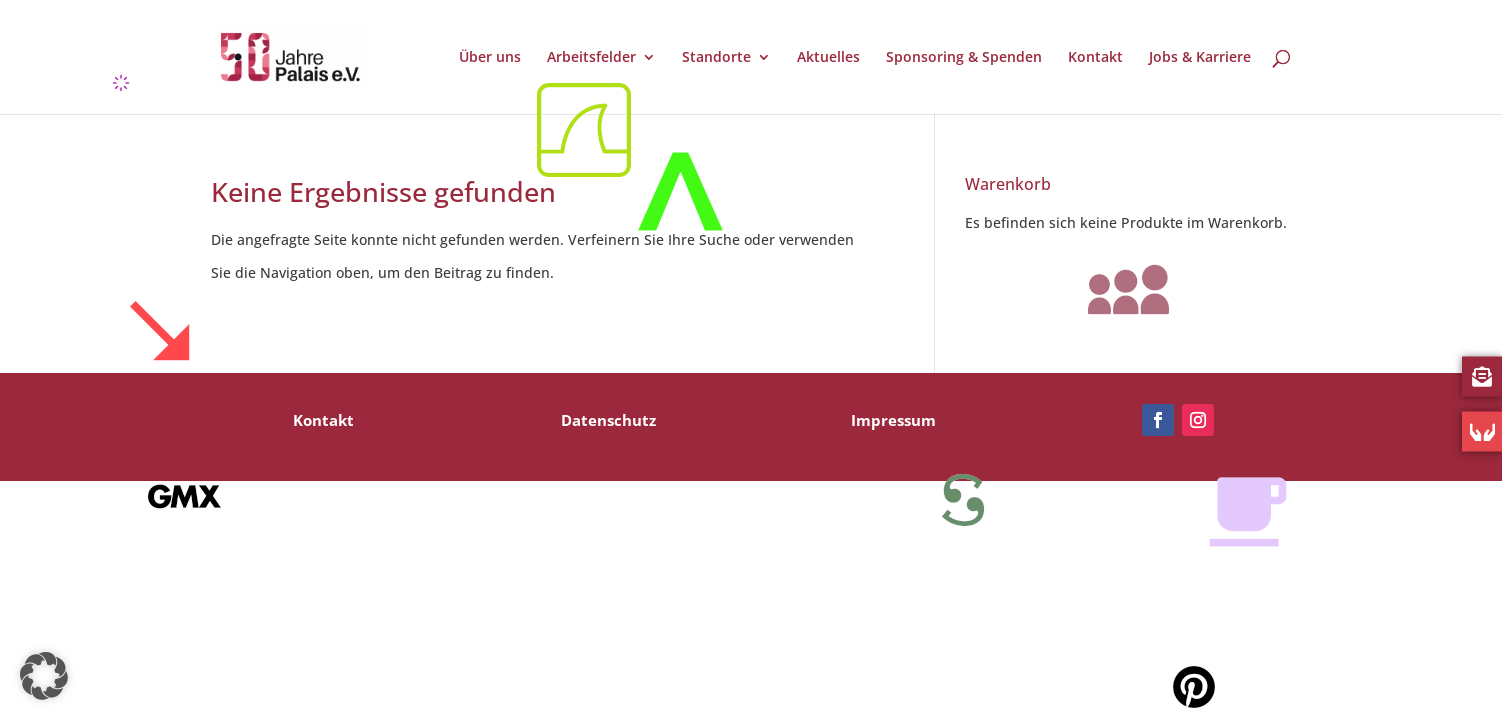 This screenshot has height=720, width=1502. What do you see at coordinates (584, 130) in the screenshot?
I see `open wireshark network protocol analyzer` at bounding box center [584, 130].